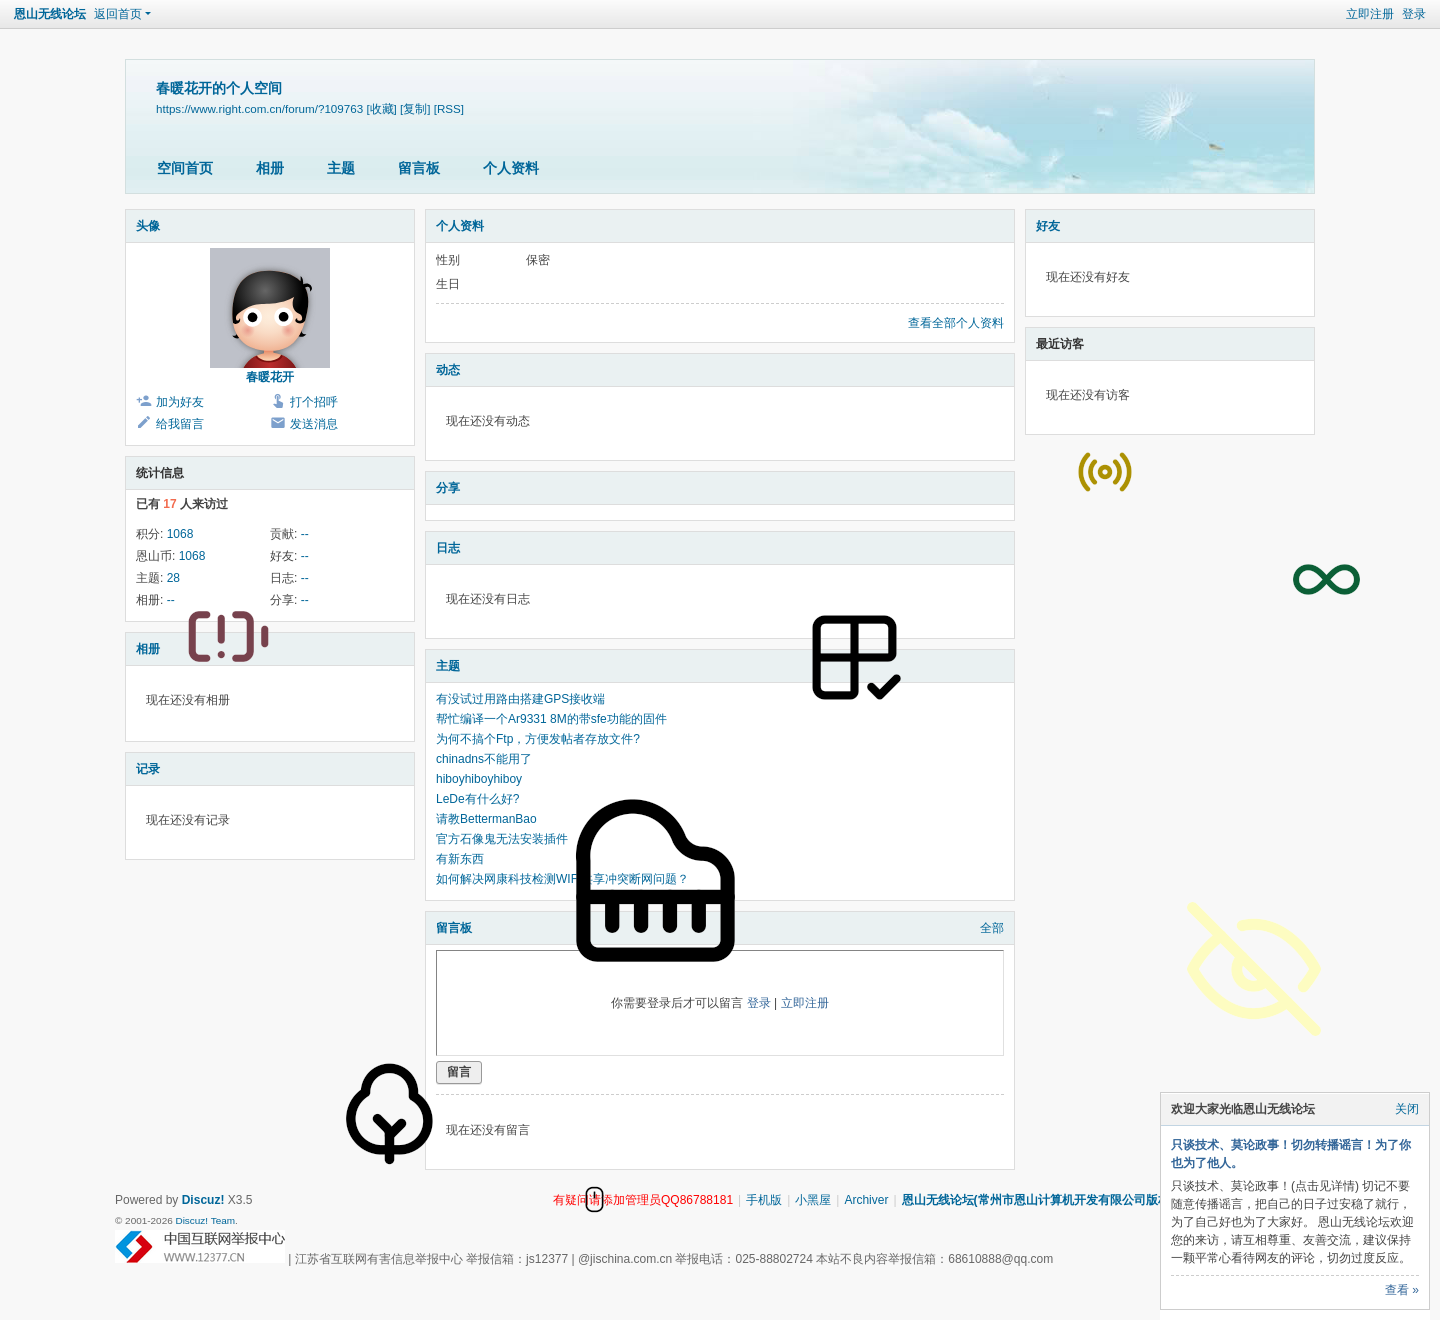  Describe the element at coordinates (594, 1199) in the screenshot. I see `indicates mouse input or cursor control` at that location.